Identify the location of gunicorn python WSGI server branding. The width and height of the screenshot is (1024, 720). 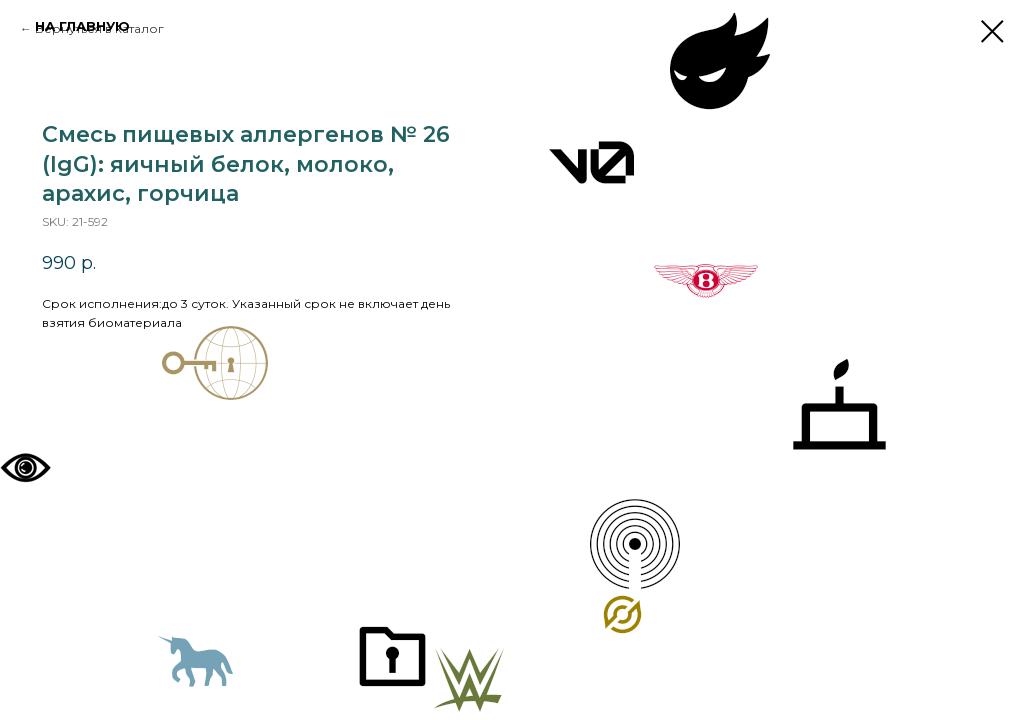
(195, 661).